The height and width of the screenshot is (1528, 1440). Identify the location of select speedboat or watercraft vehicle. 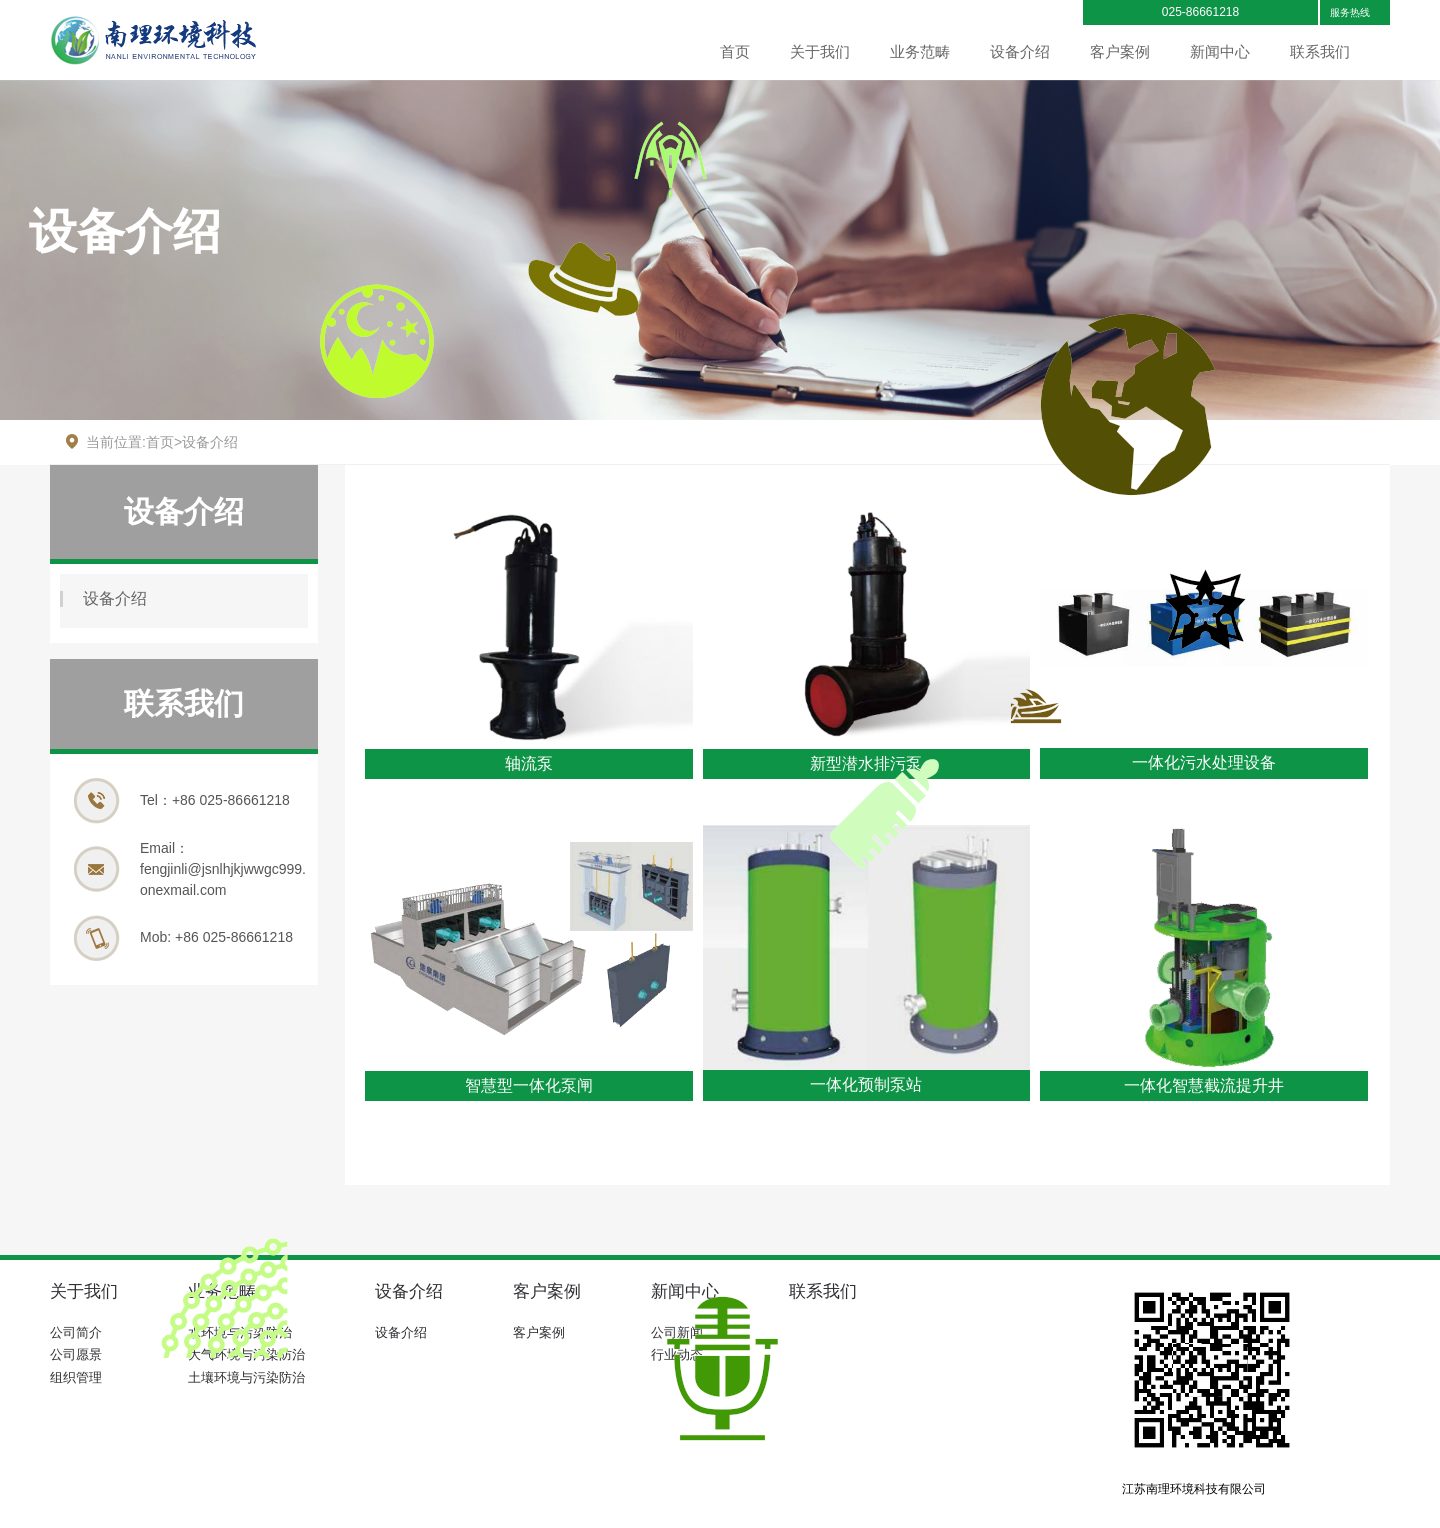
(1036, 698).